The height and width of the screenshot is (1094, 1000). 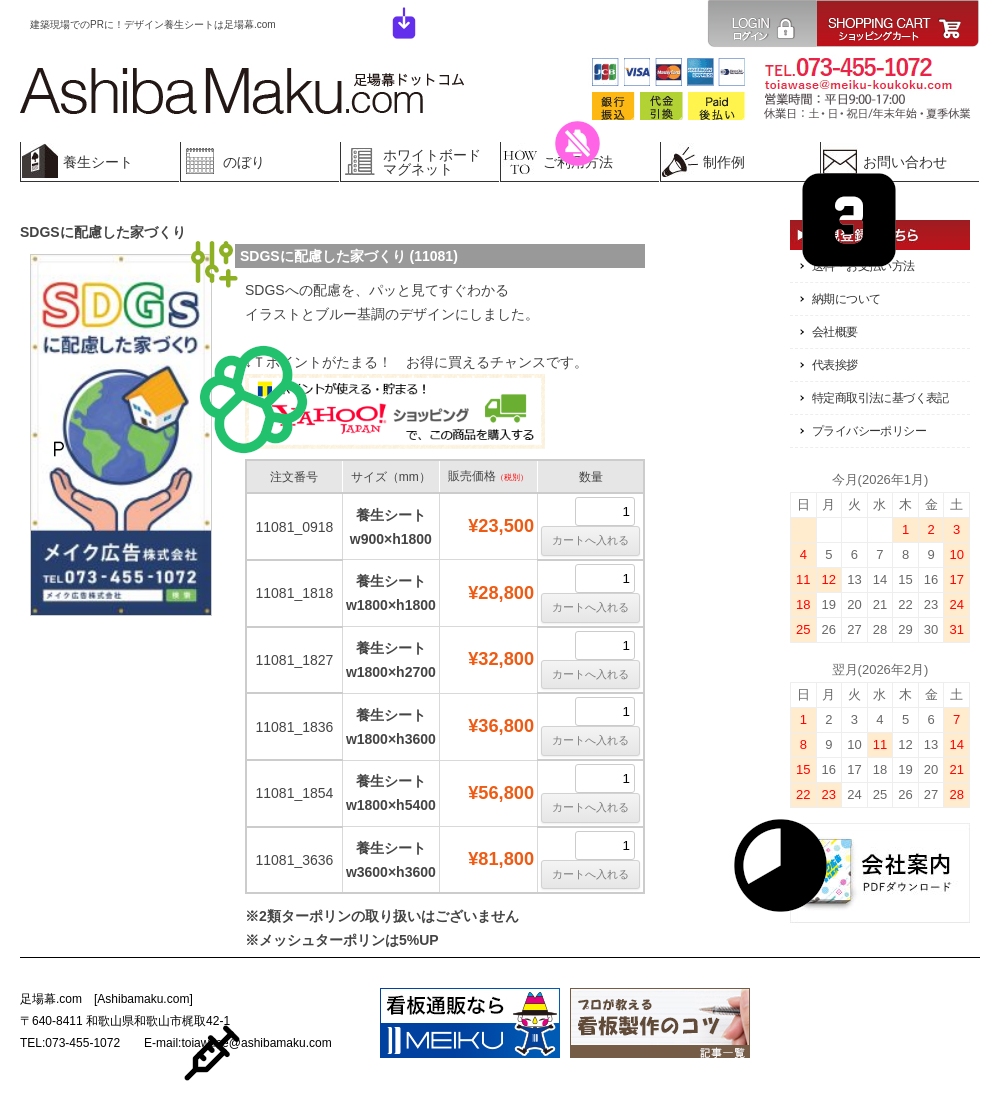 I want to click on mute notifications, so click(x=577, y=143).